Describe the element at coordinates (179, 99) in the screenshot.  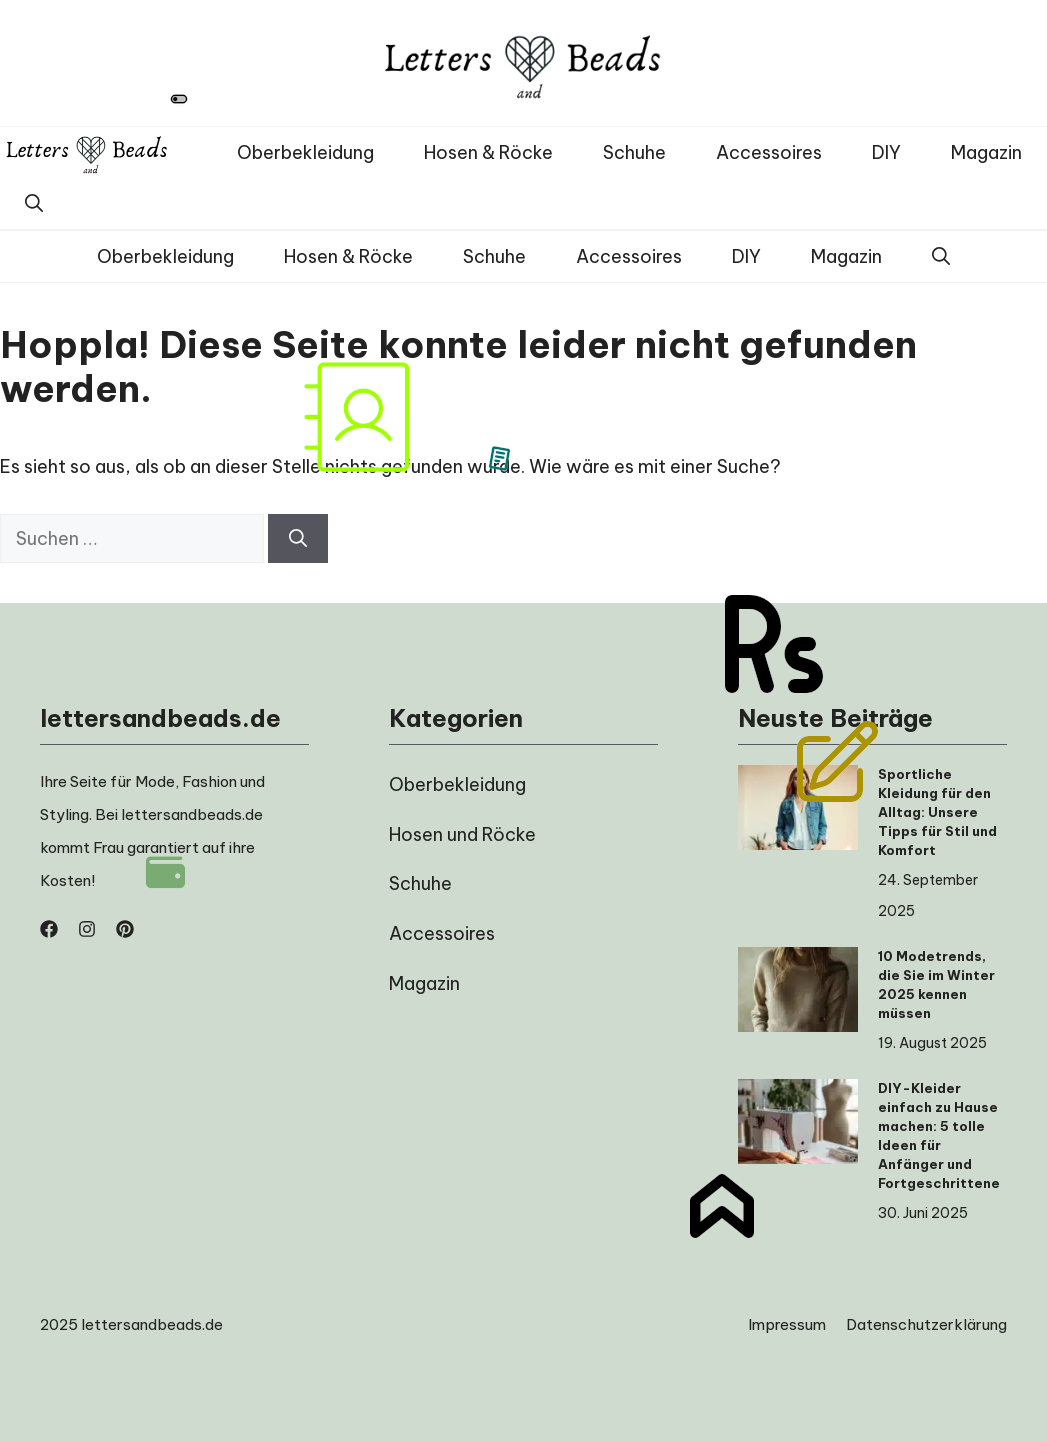
I see `toggle switch in the off position` at that location.